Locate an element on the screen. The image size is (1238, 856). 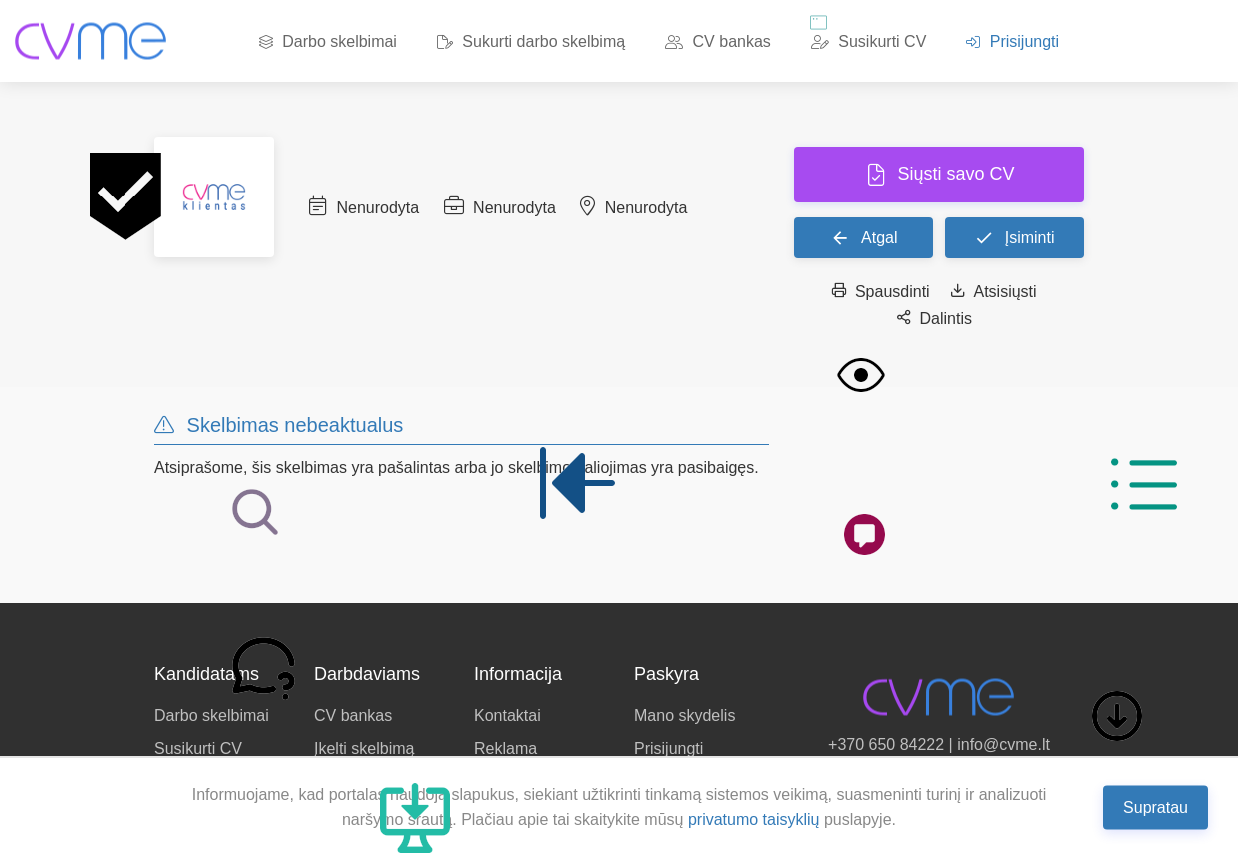
mark location as visited is located at coordinates (125, 196).